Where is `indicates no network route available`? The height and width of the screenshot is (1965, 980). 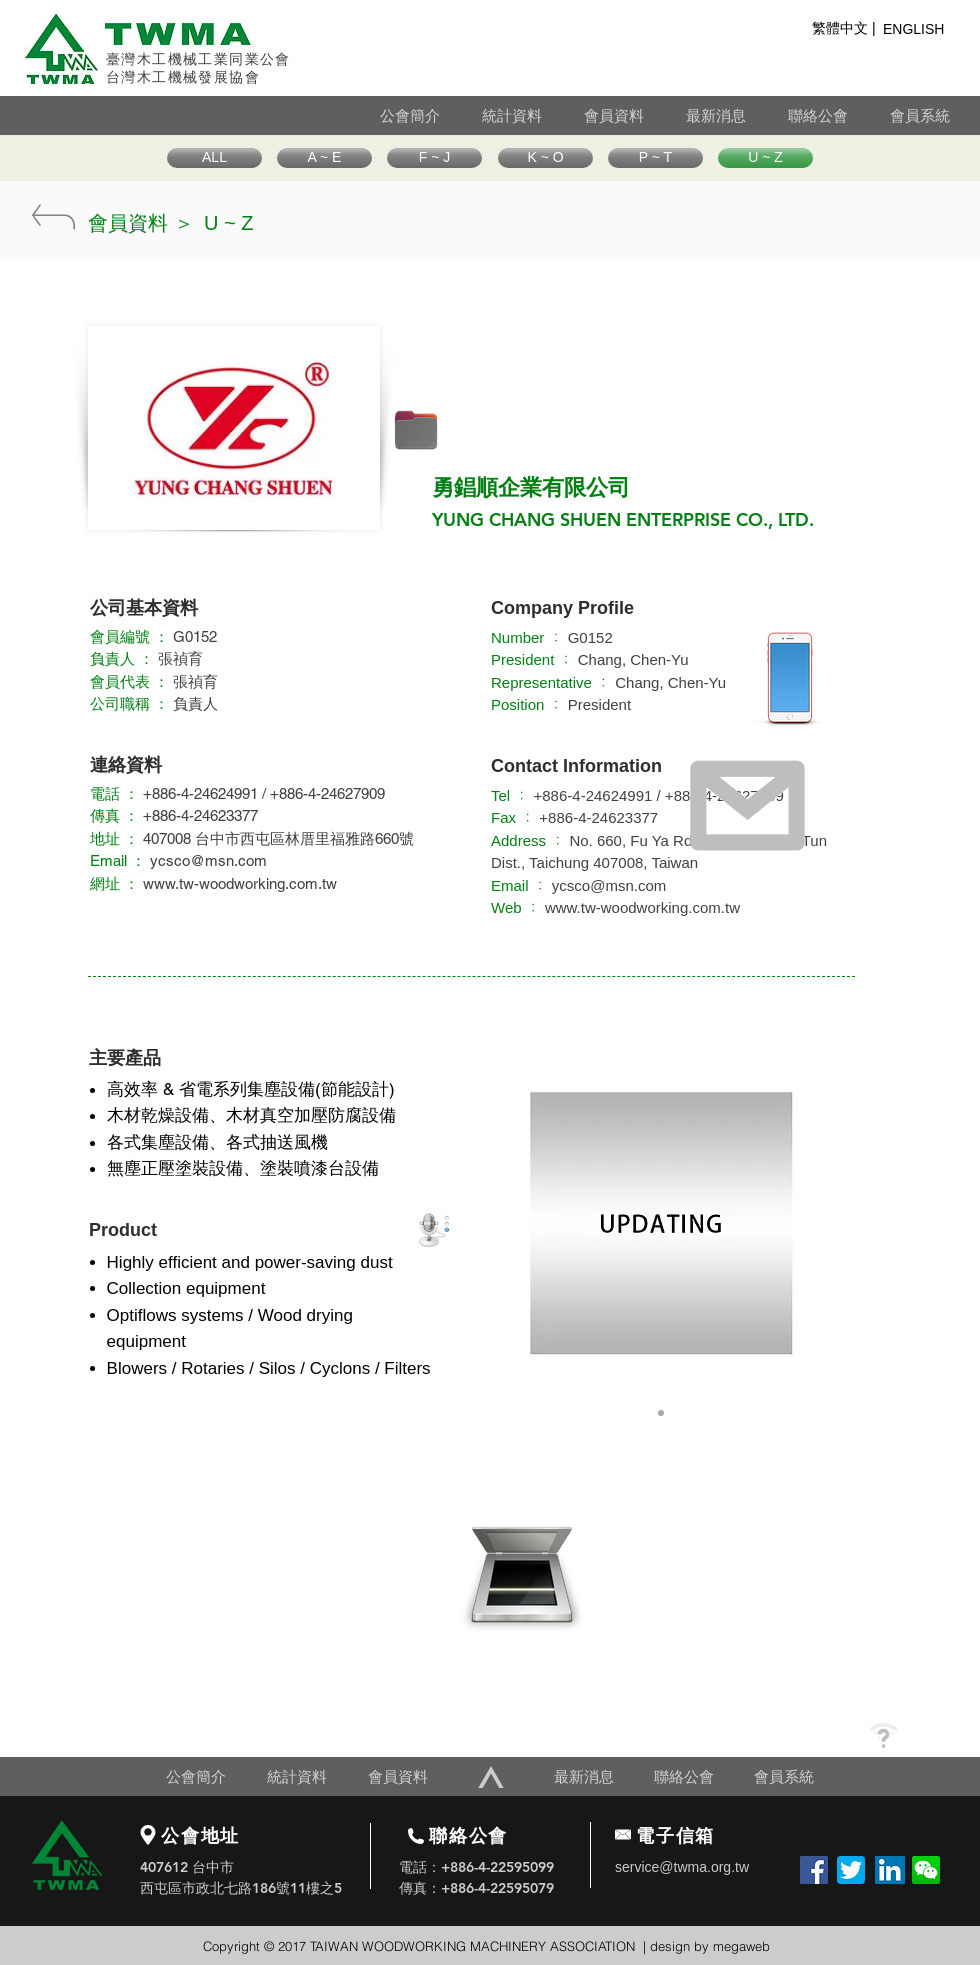
indicates no network route available is located at coordinates (883, 1734).